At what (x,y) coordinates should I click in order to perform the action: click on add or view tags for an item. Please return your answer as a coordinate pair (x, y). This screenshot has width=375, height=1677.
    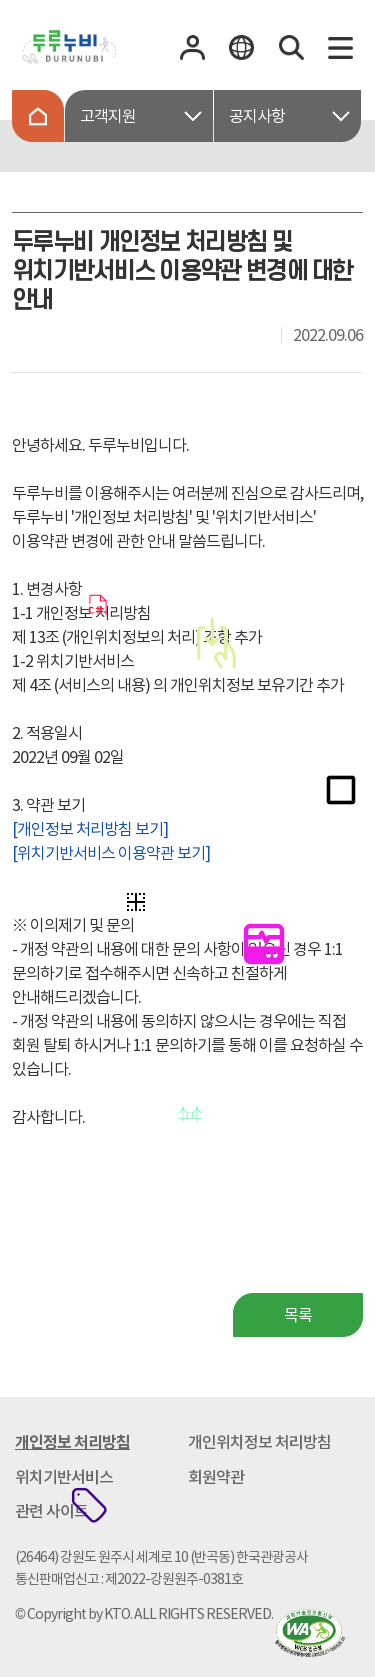
    Looking at the image, I should click on (89, 1505).